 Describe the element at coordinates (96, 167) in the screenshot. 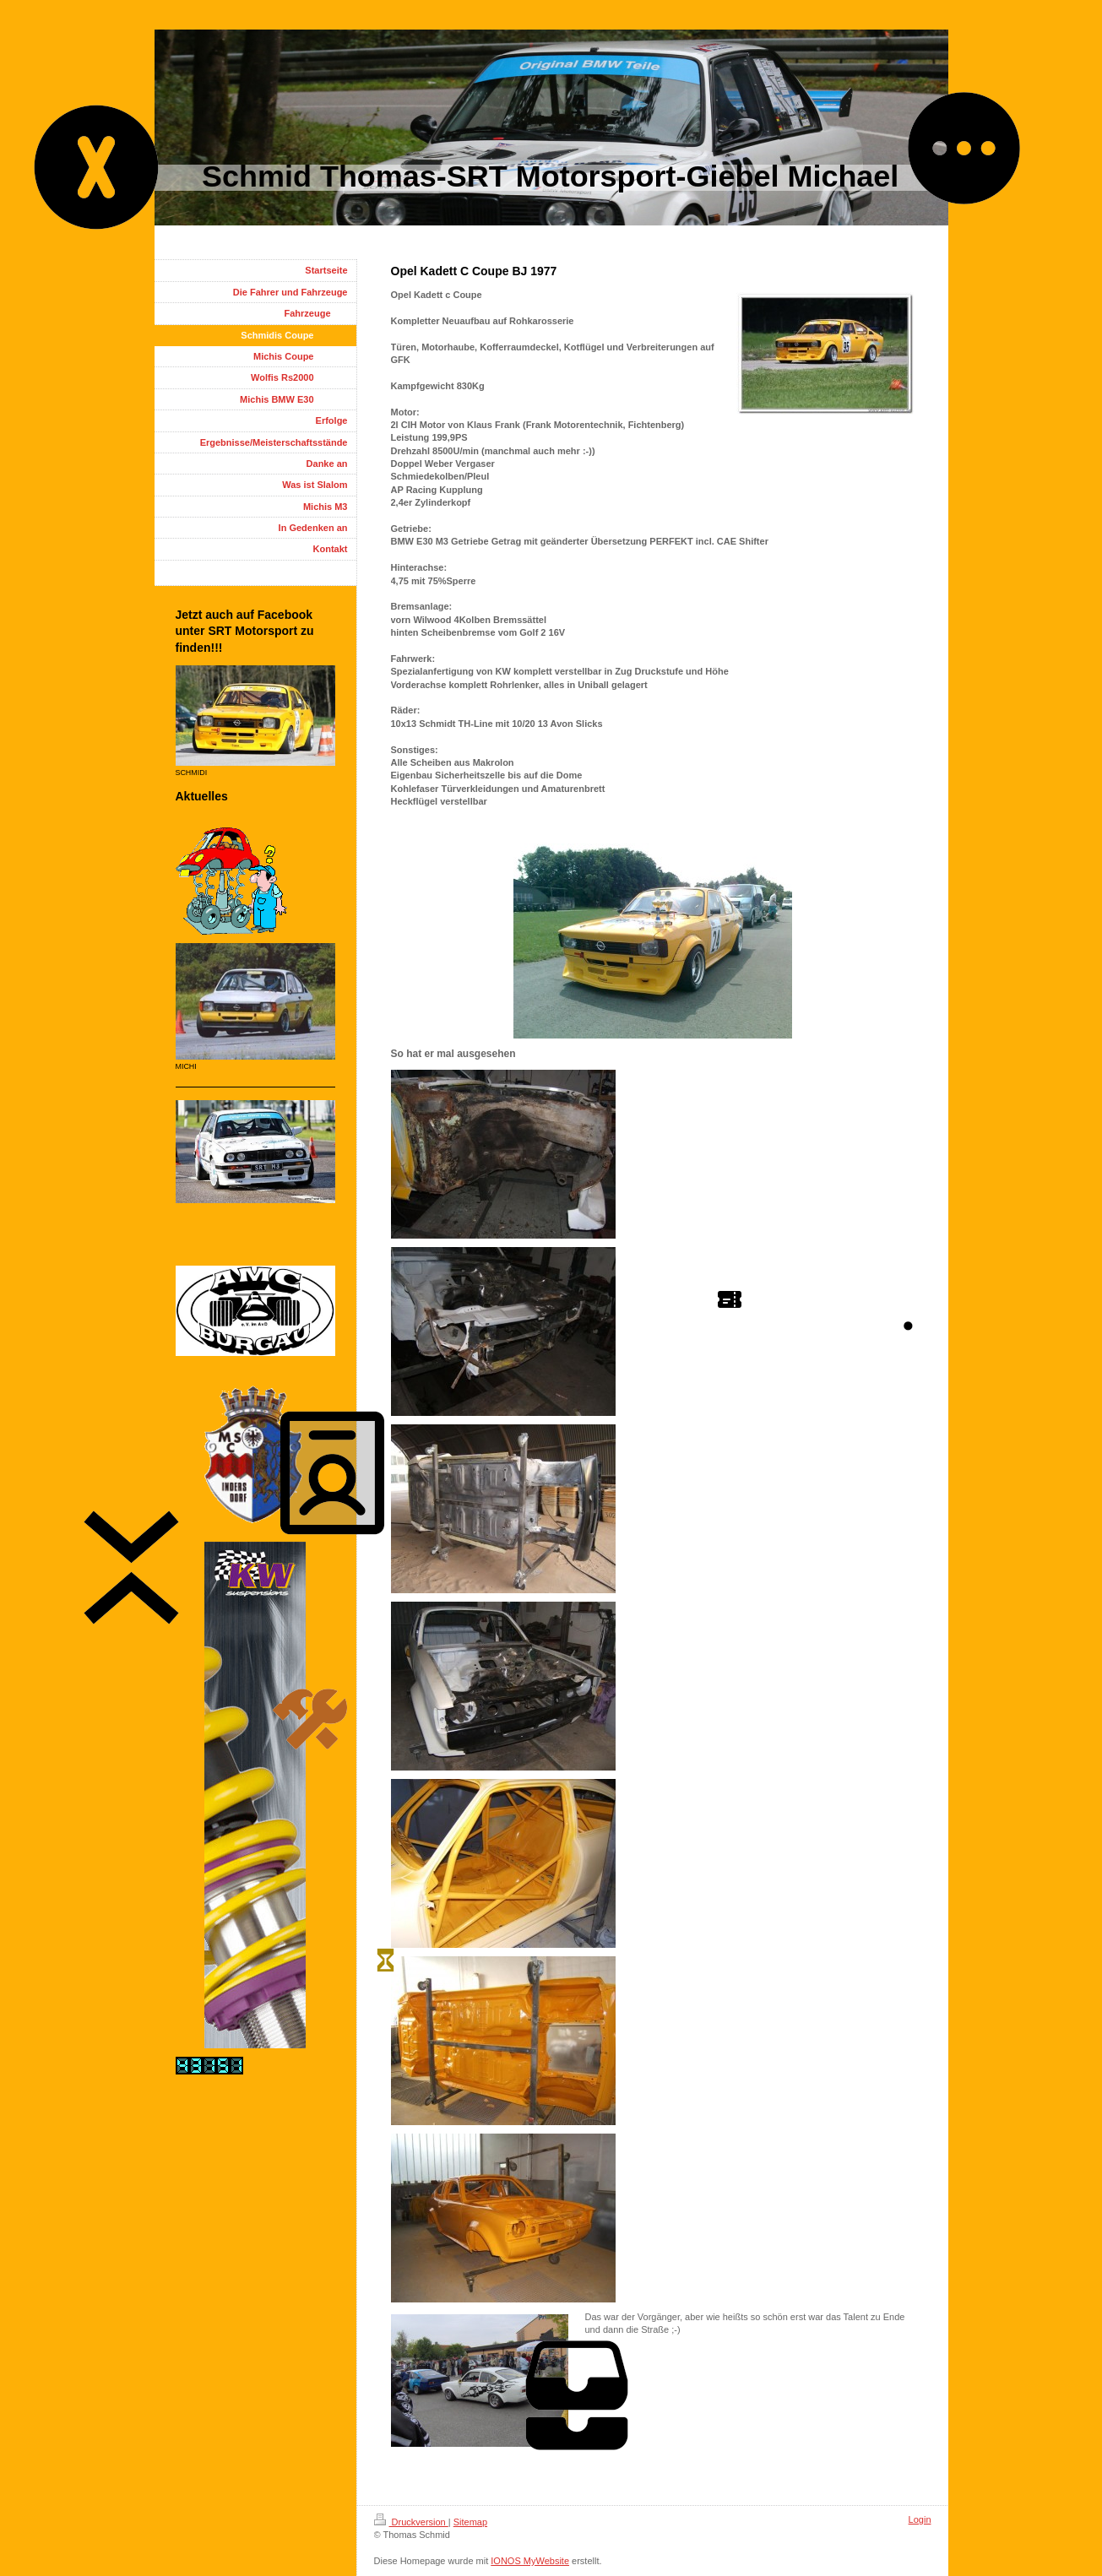

I see `close or dismiss a dialog` at that location.